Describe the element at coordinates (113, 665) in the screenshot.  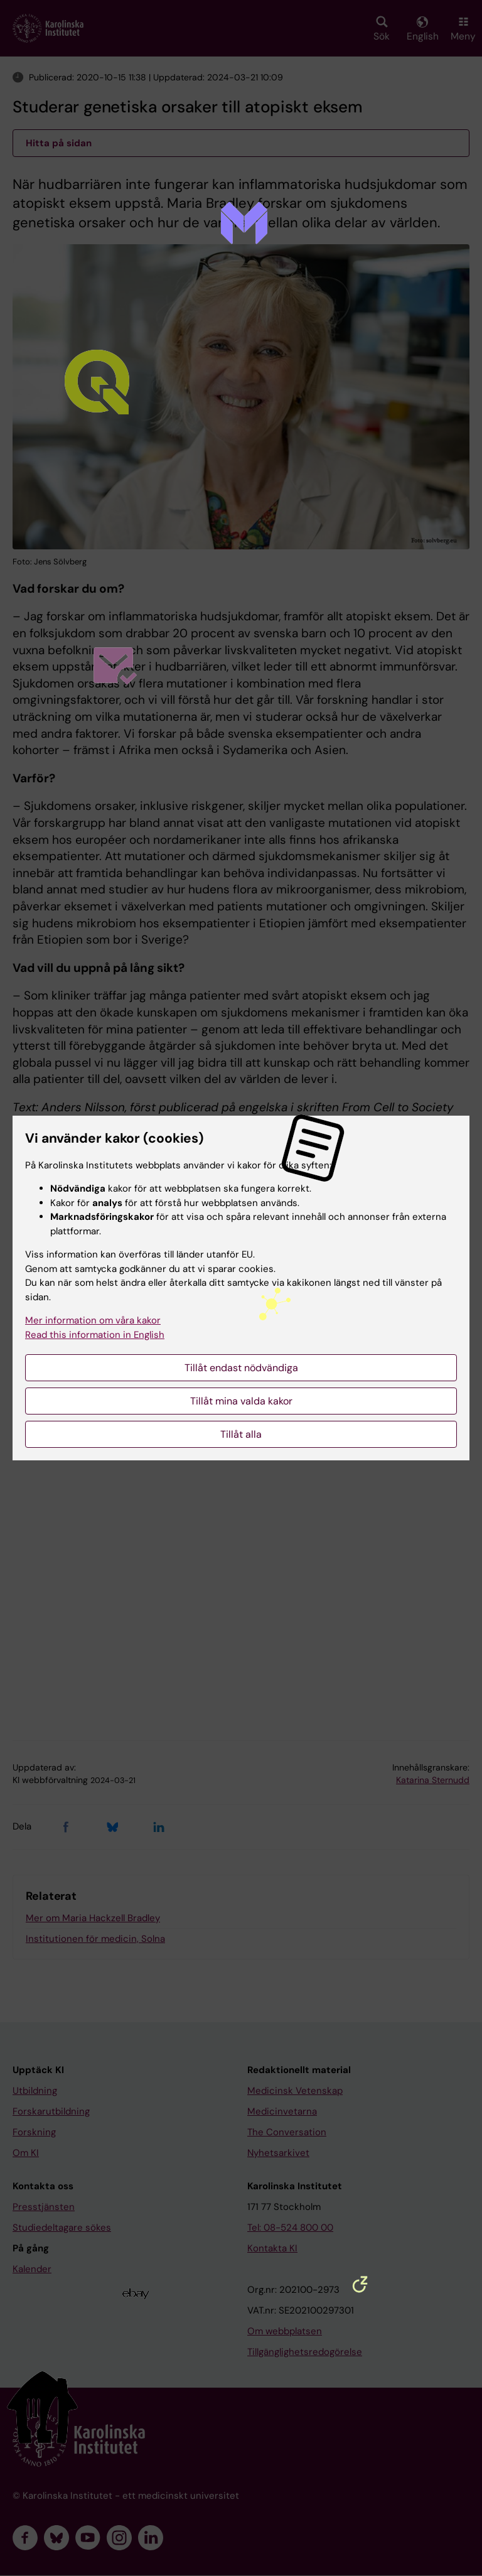
I see `email successfully sent or delivered` at that location.